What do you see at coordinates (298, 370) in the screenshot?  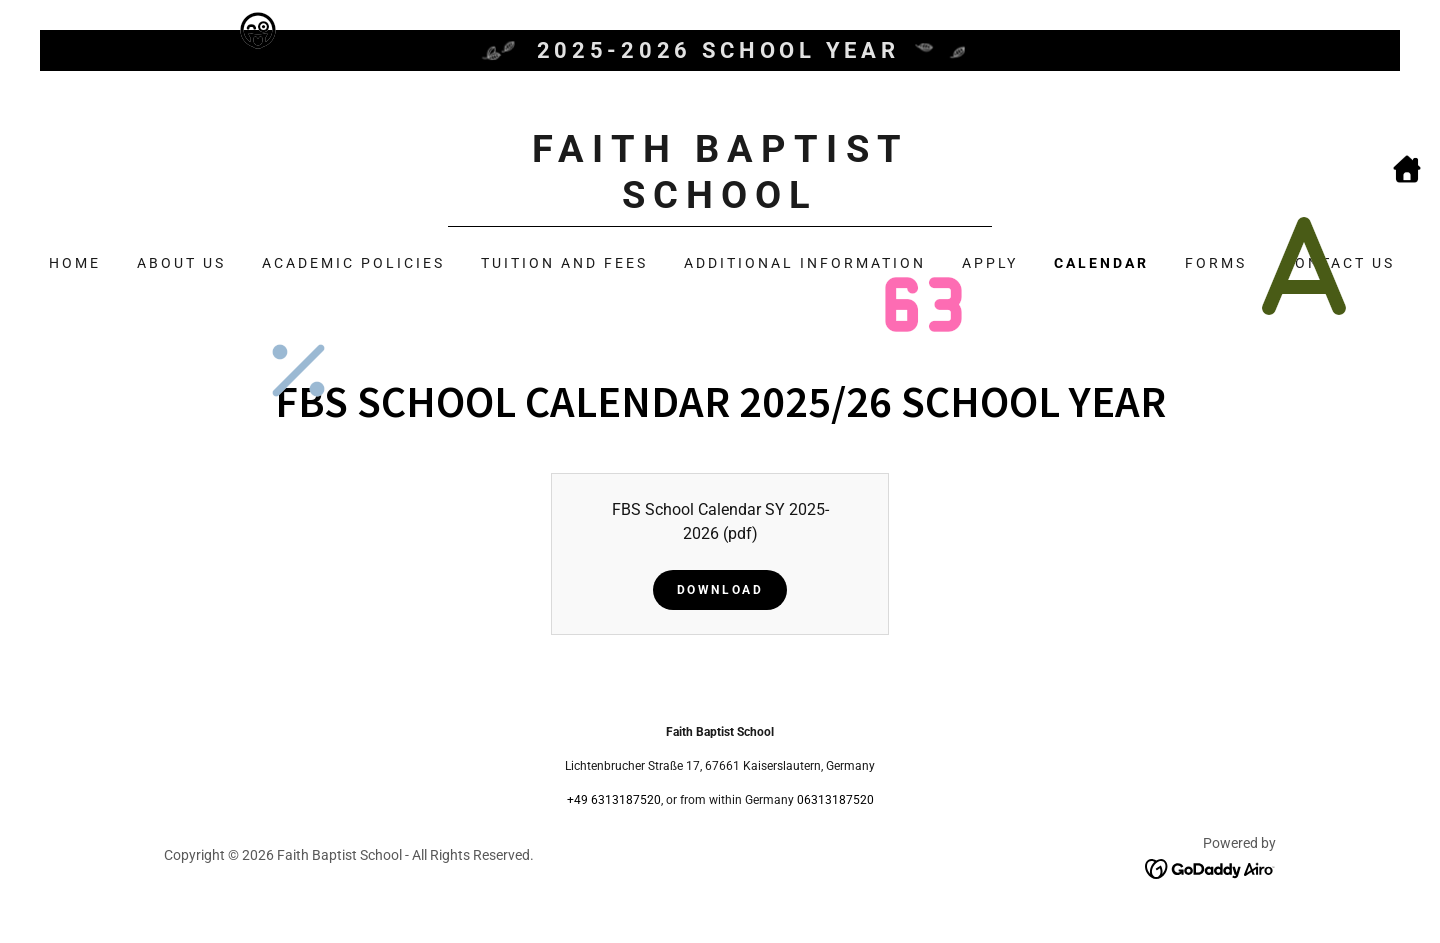 I see `view or apply a discount` at bounding box center [298, 370].